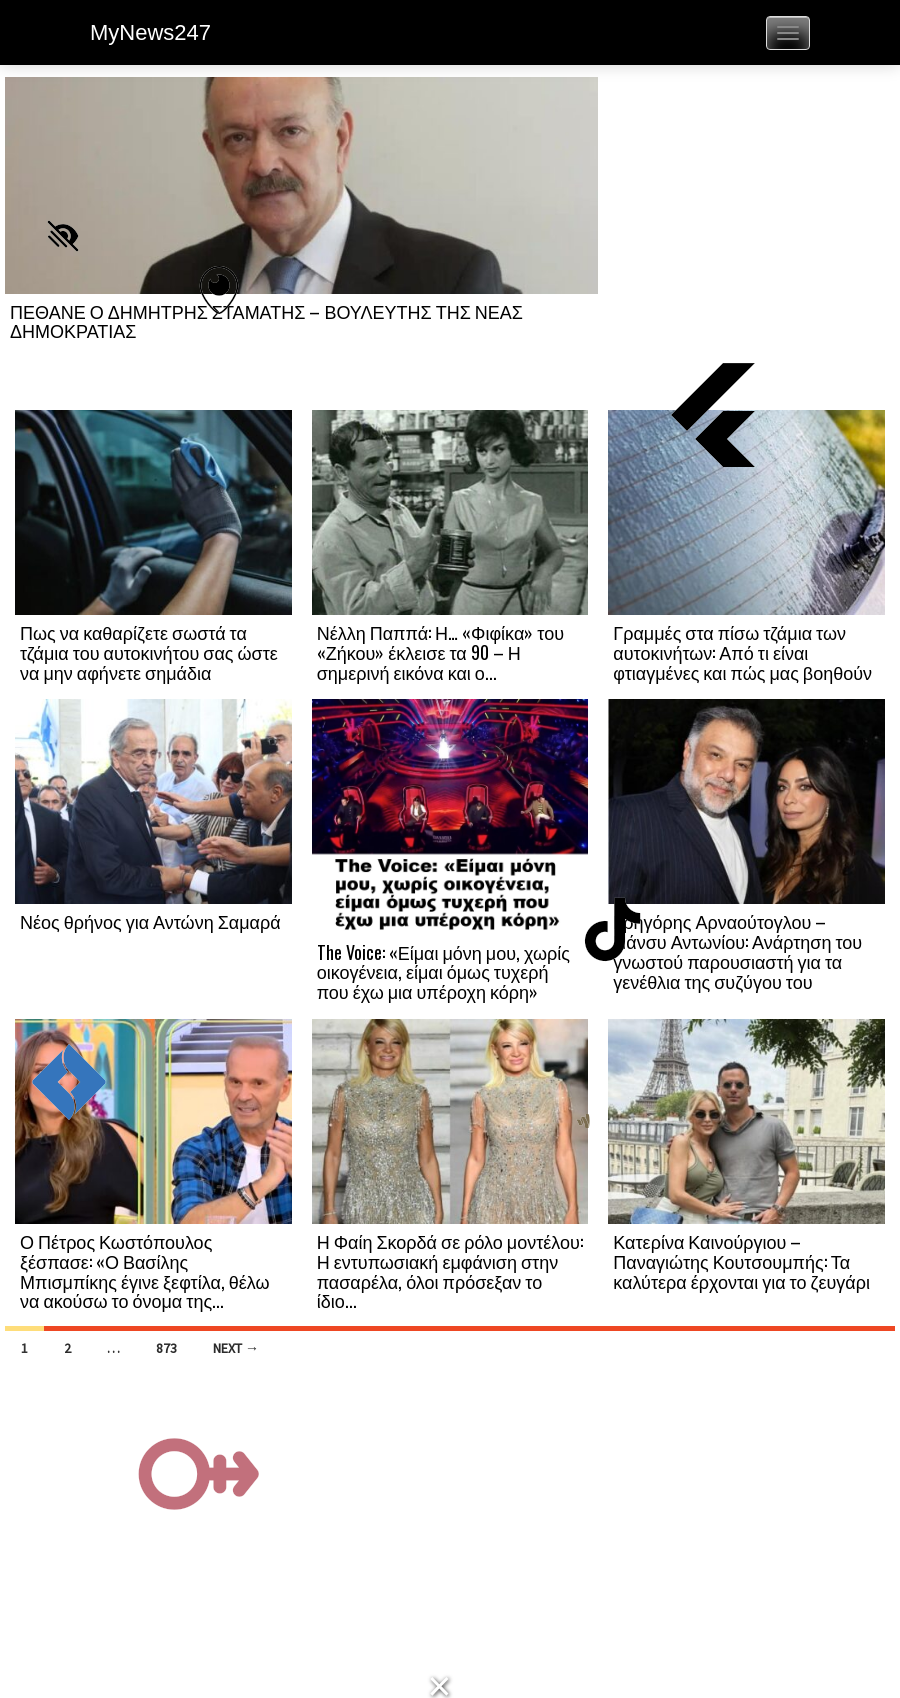 This screenshot has height=1698, width=900. What do you see at coordinates (69, 1082) in the screenshot?
I see `open Jira Software for project tracking` at bounding box center [69, 1082].